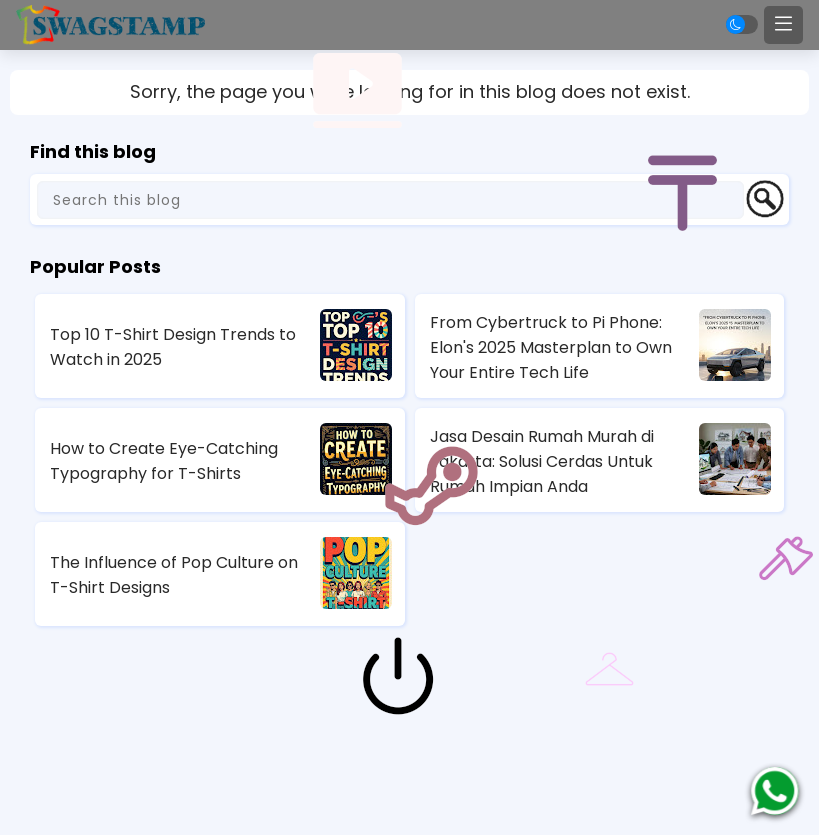 The height and width of the screenshot is (835, 819). What do you see at coordinates (431, 483) in the screenshot?
I see `open Steam gaming platform` at bounding box center [431, 483].